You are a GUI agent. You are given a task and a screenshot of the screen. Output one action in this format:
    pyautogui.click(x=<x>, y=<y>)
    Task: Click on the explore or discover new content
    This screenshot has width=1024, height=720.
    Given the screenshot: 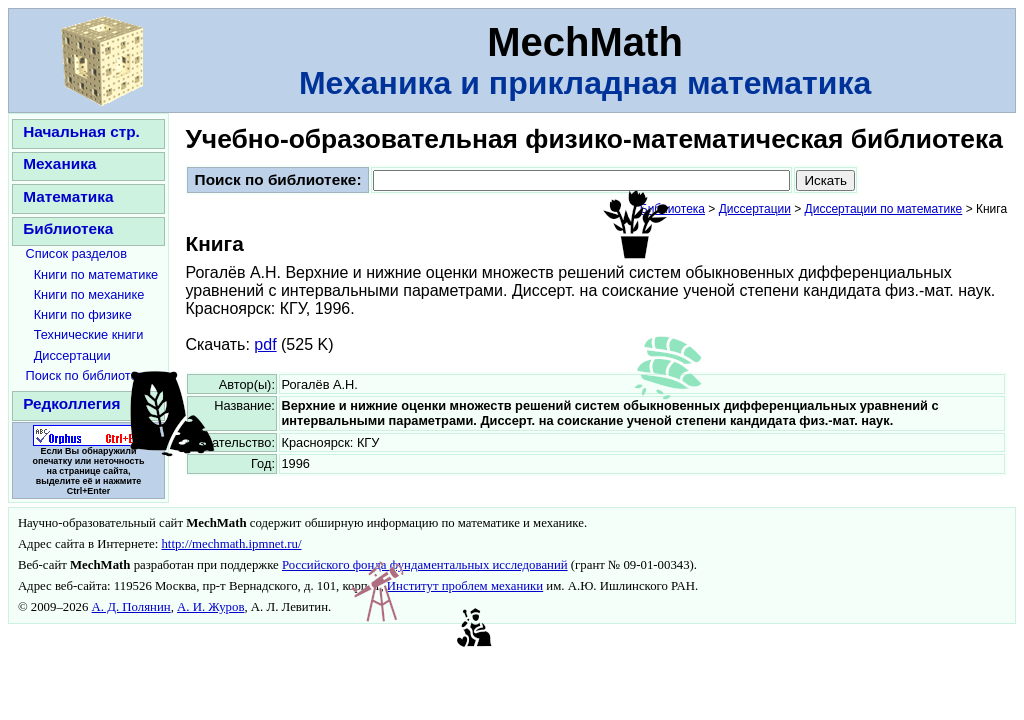 What is the action you would take?
    pyautogui.click(x=377, y=591)
    